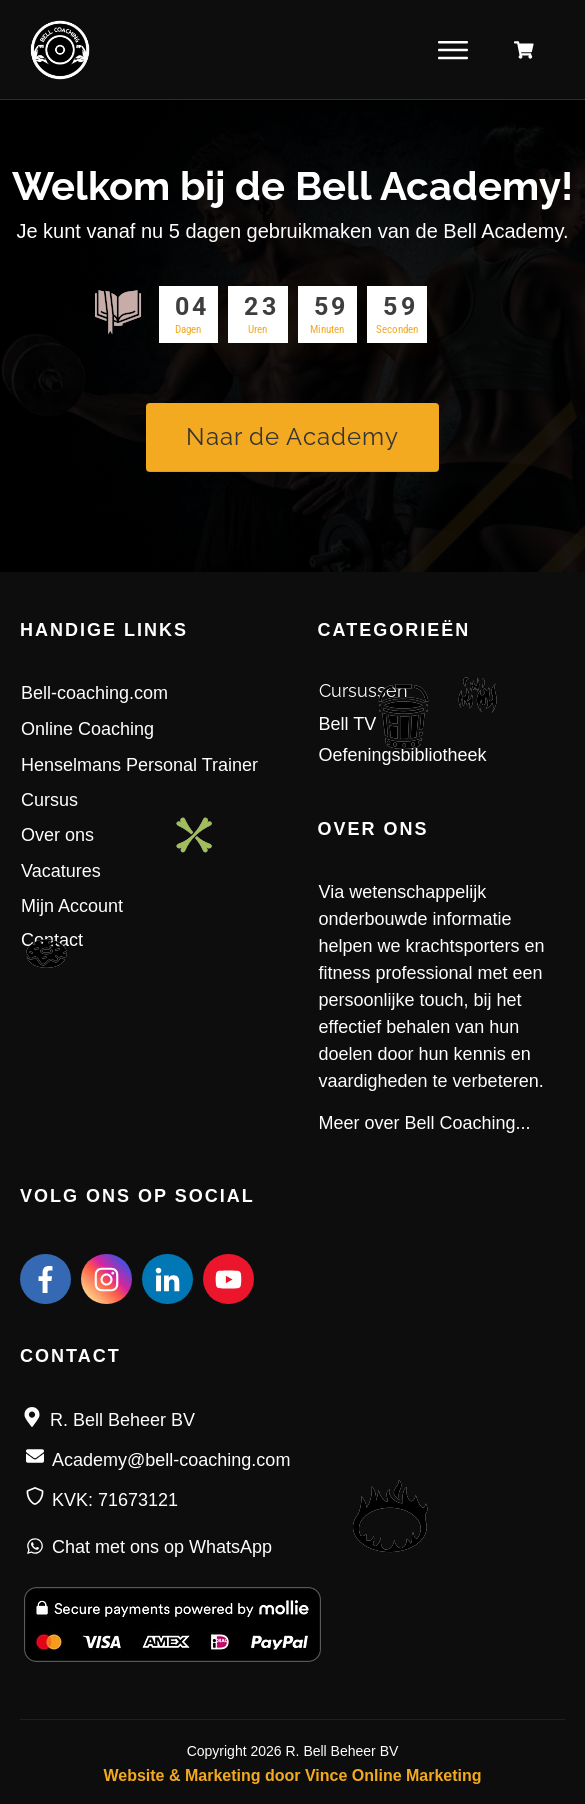 The image size is (585, 1804). Describe the element at coordinates (403, 714) in the screenshot. I see `empty inventory slot for container items` at that location.